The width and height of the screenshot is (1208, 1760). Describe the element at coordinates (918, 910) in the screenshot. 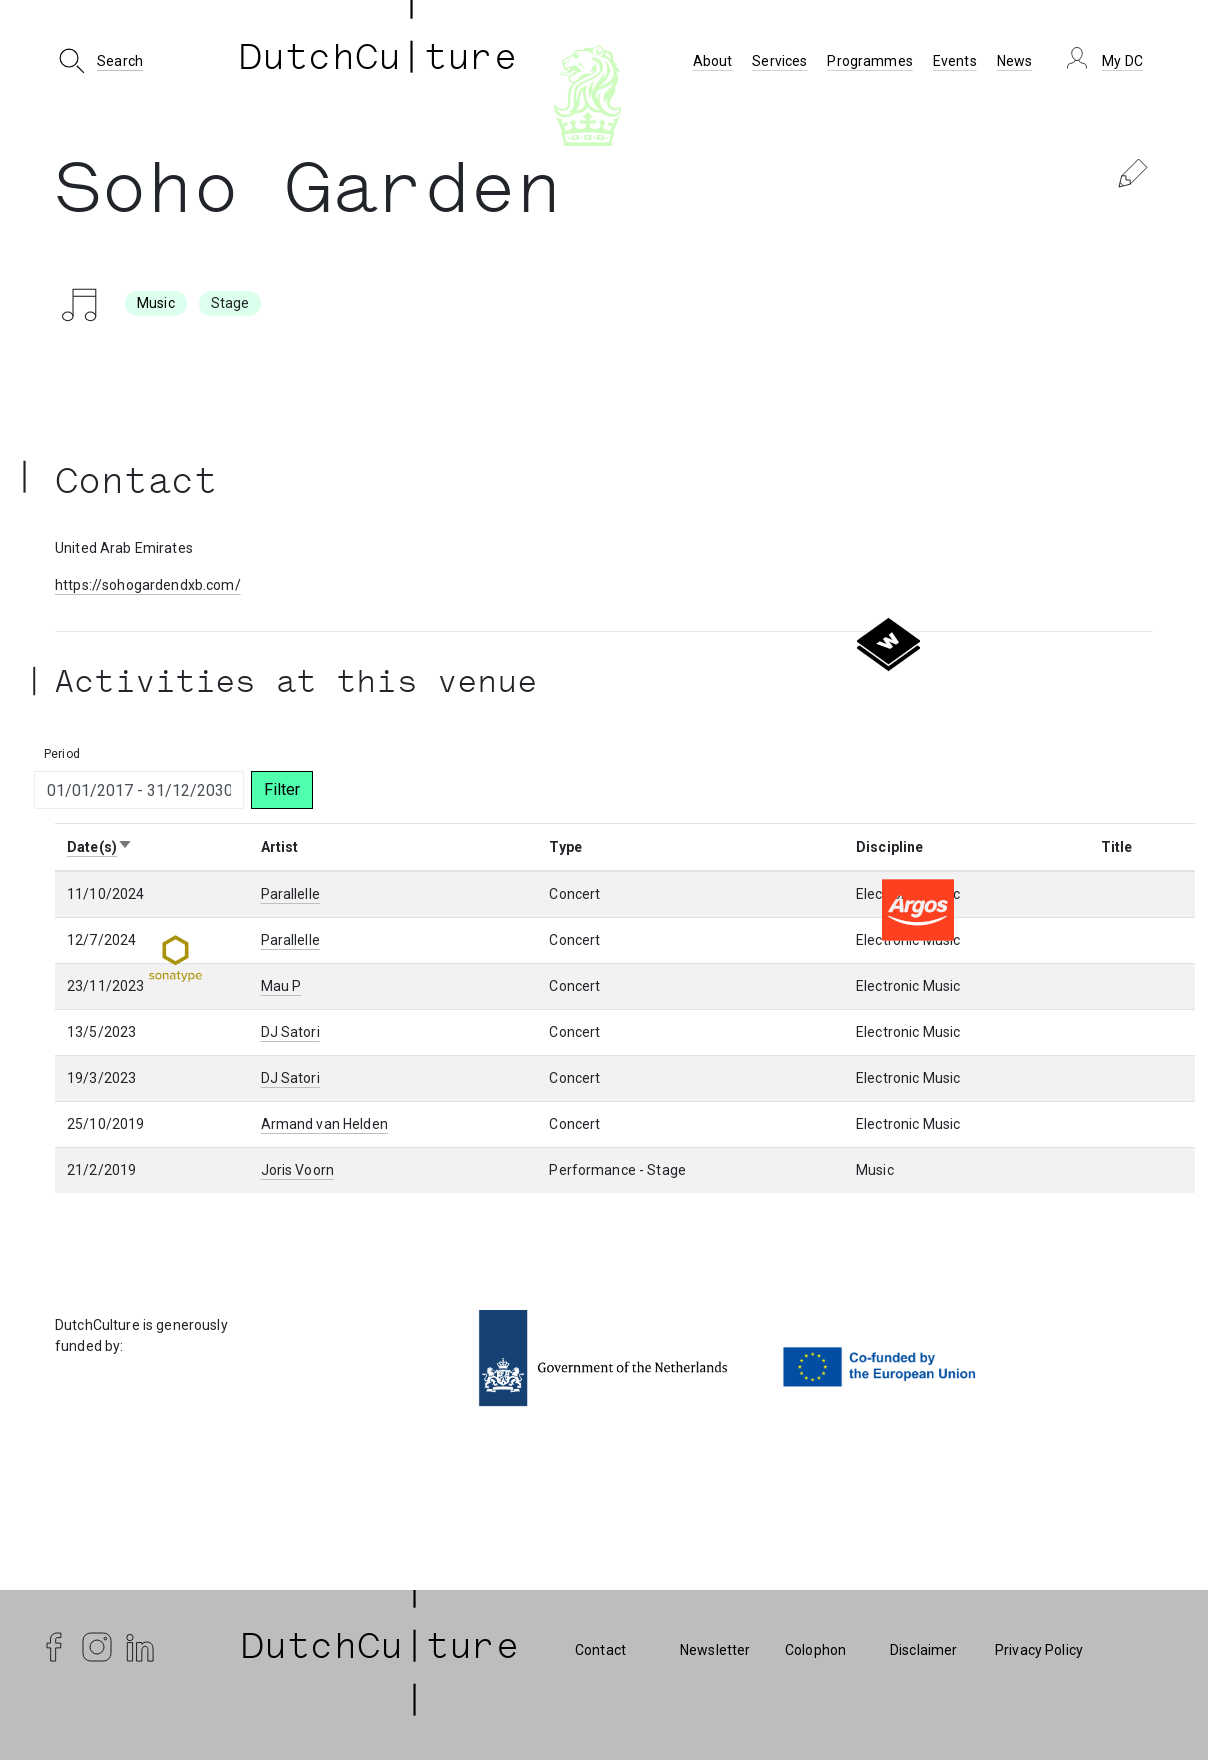

I see `Argos retailer logo` at that location.